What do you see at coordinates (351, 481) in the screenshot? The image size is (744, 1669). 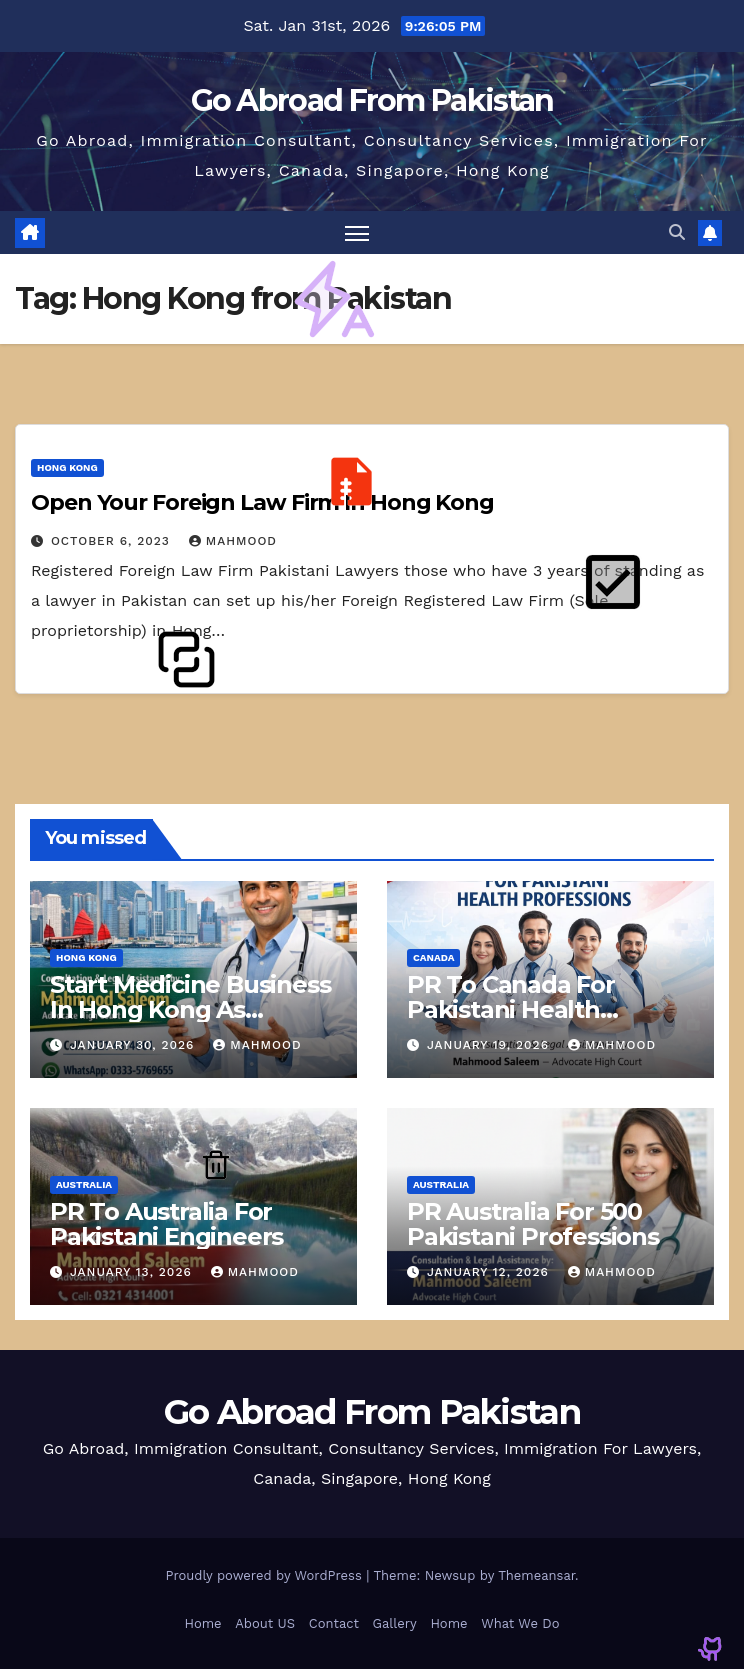 I see `access compressed or archived files` at bounding box center [351, 481].